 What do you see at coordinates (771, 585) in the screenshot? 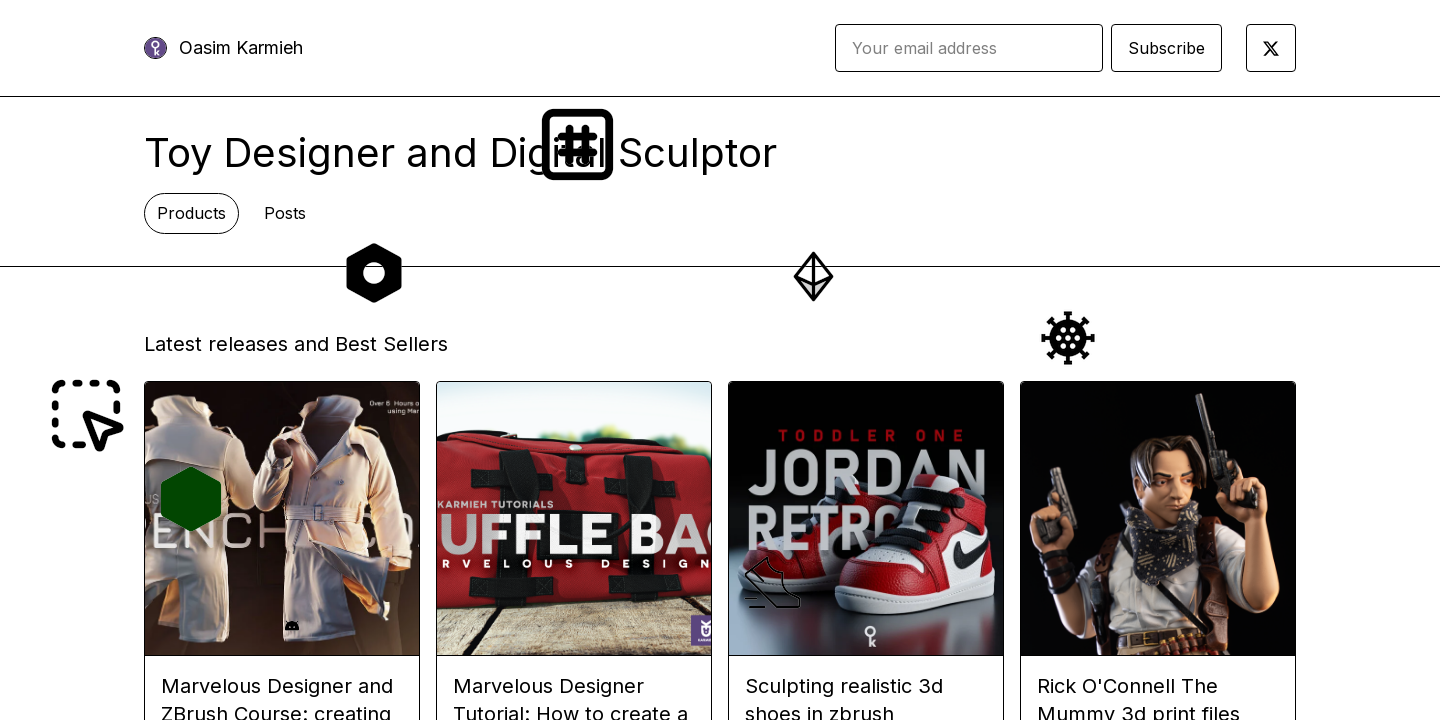
I see `track your running or walking activity` at bounding box center [771, 585].